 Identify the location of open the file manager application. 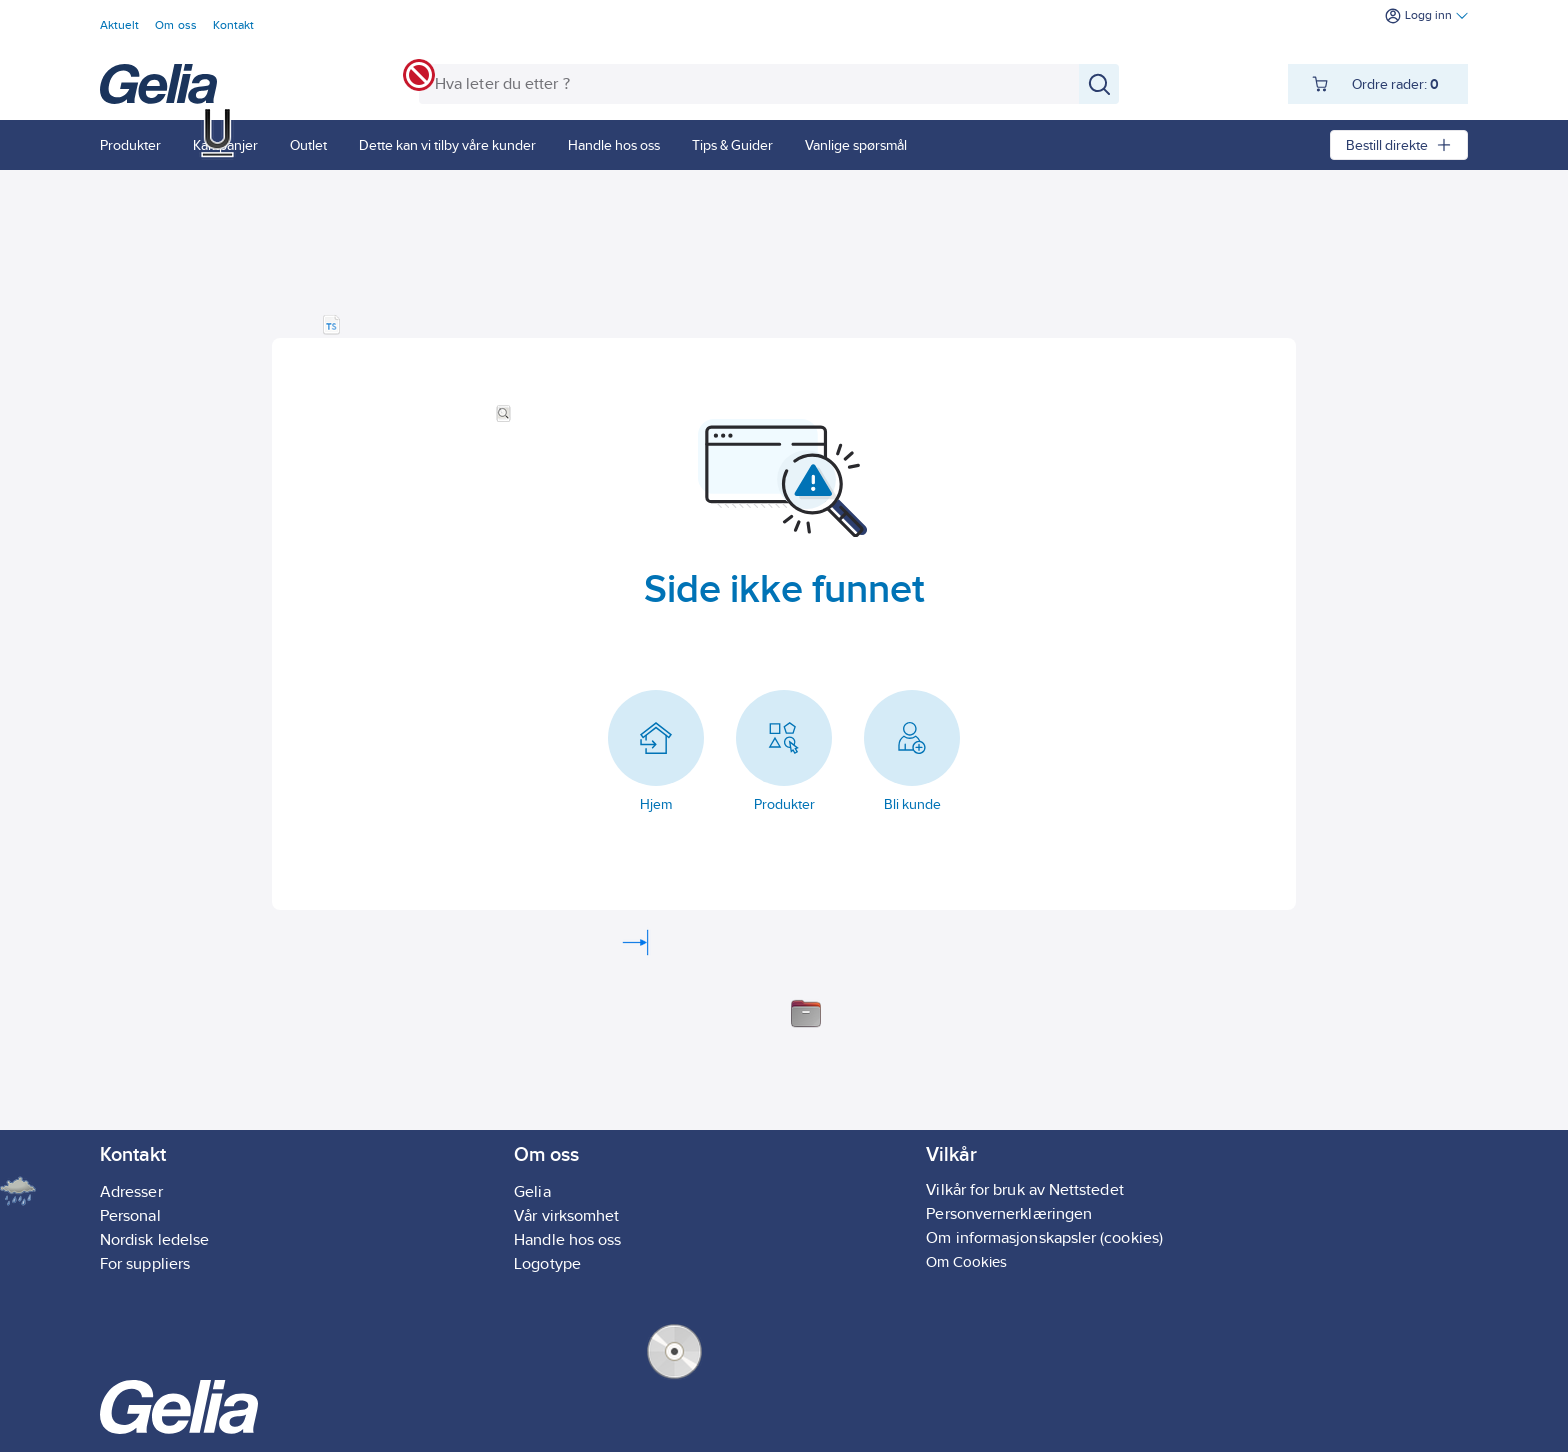
(806, 1013).